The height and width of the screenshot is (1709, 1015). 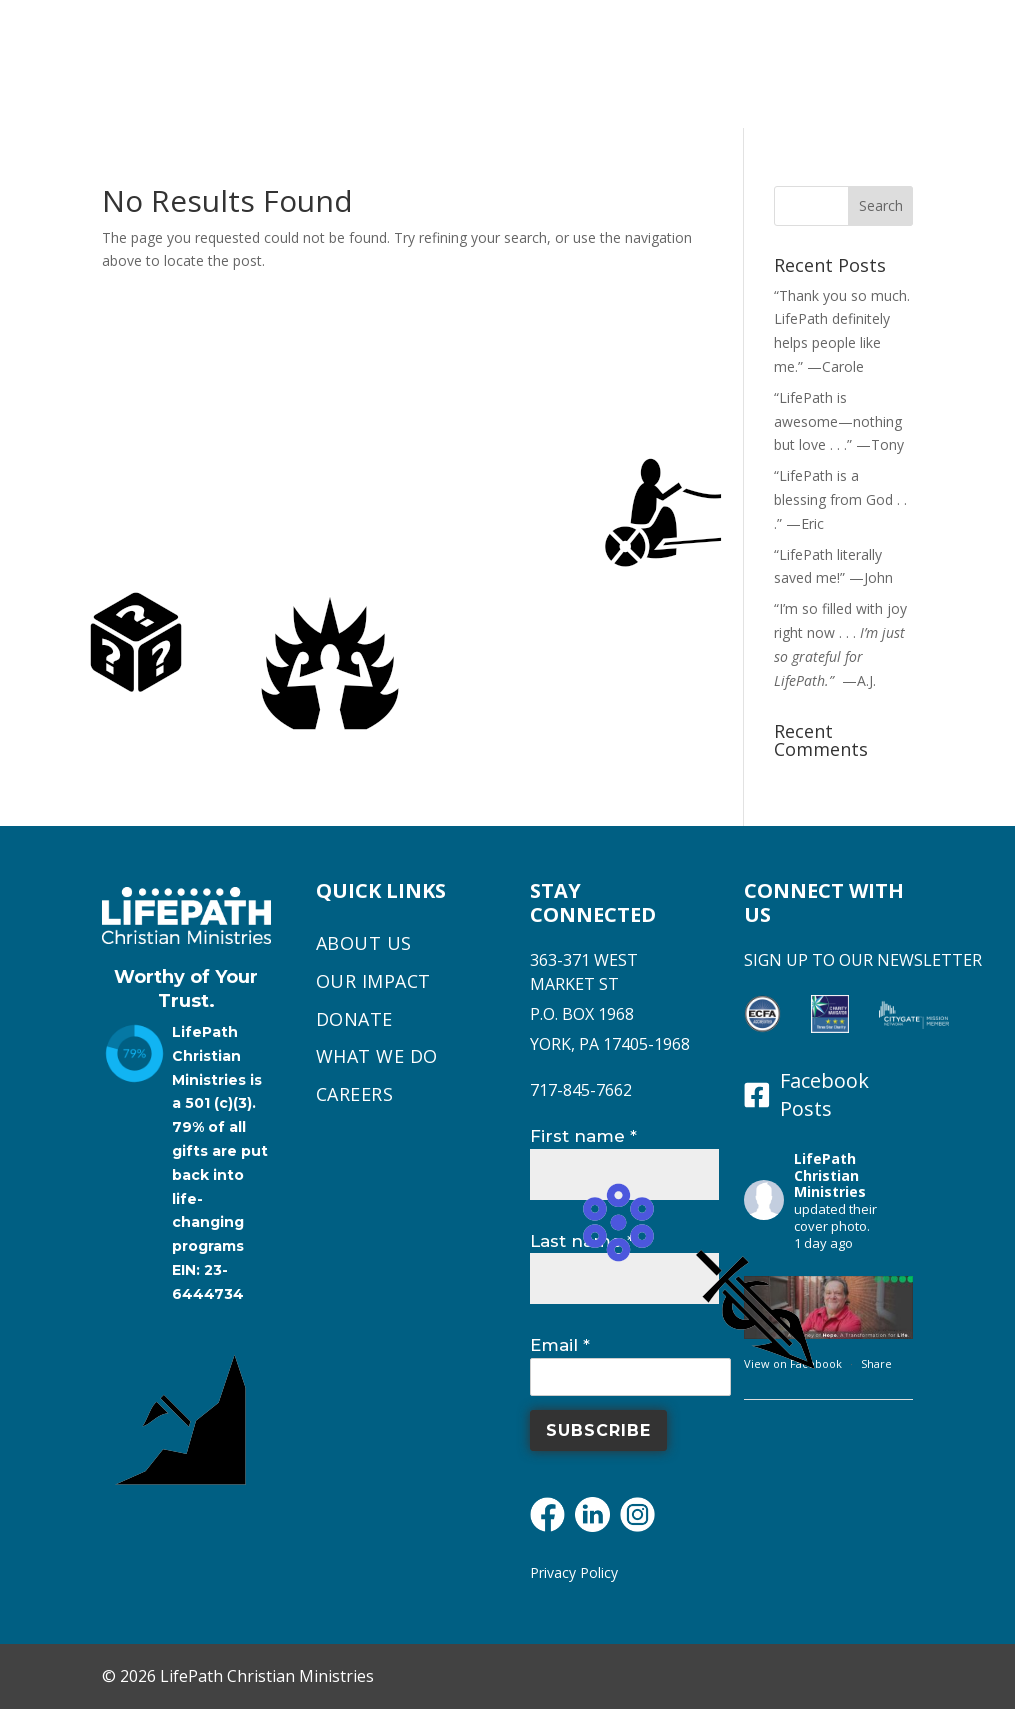 I want to click on indicates progress toward a goal or milestone, so click(x=178, y=1417).